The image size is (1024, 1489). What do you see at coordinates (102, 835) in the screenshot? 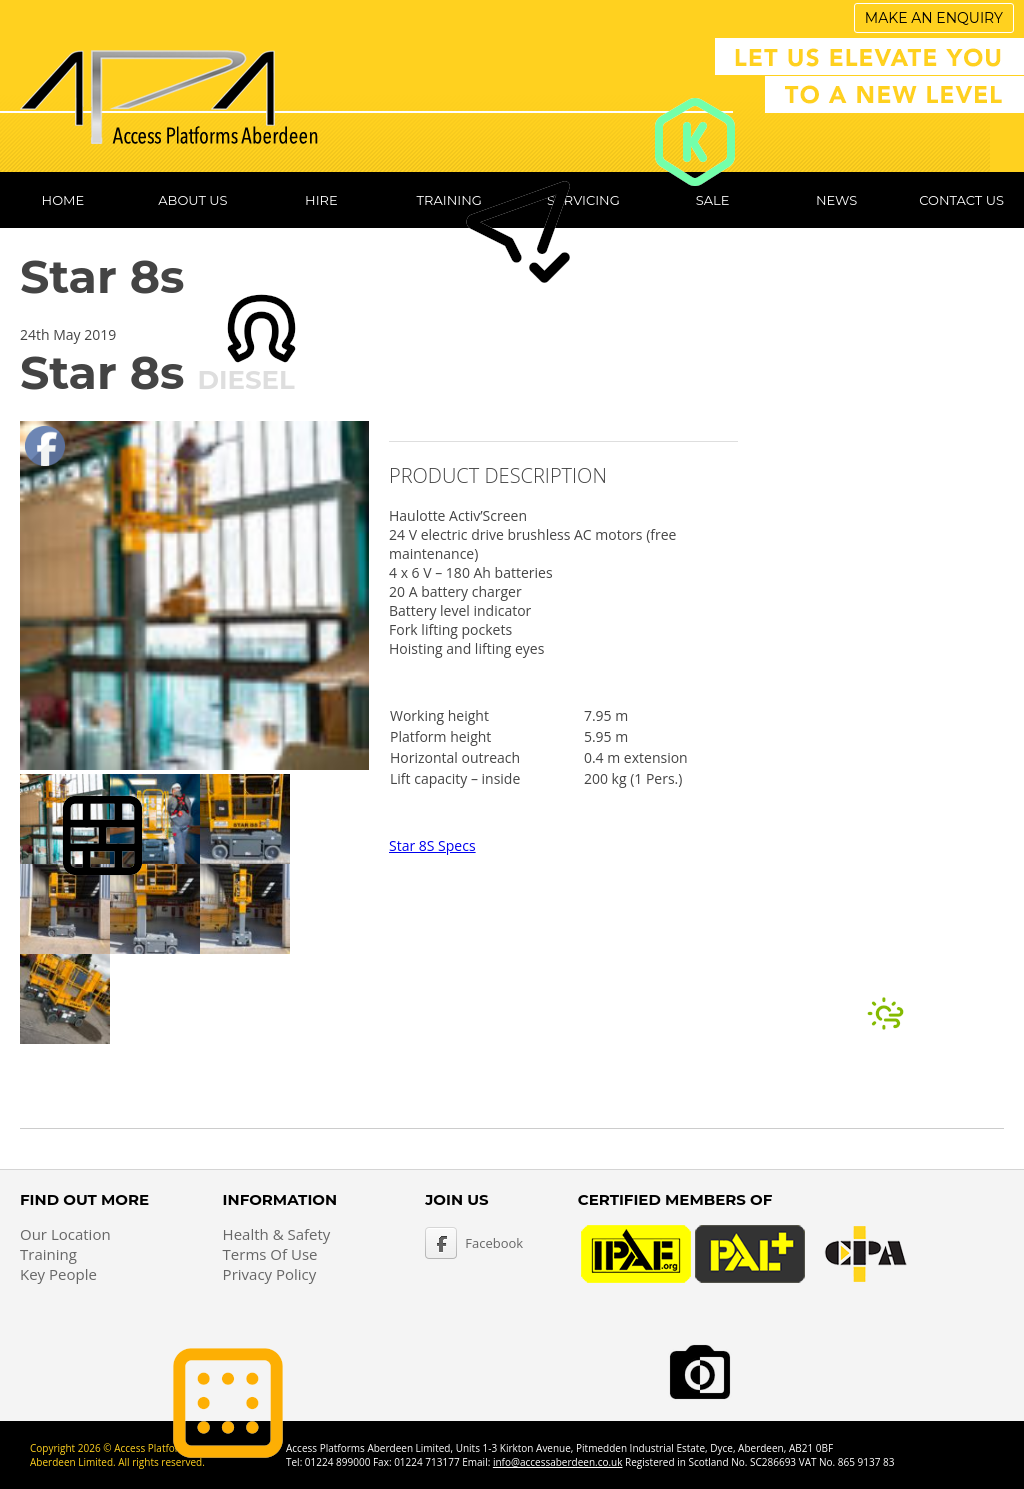
I see `indicates a firewall or security barrier` at bounding box center [102, 835].